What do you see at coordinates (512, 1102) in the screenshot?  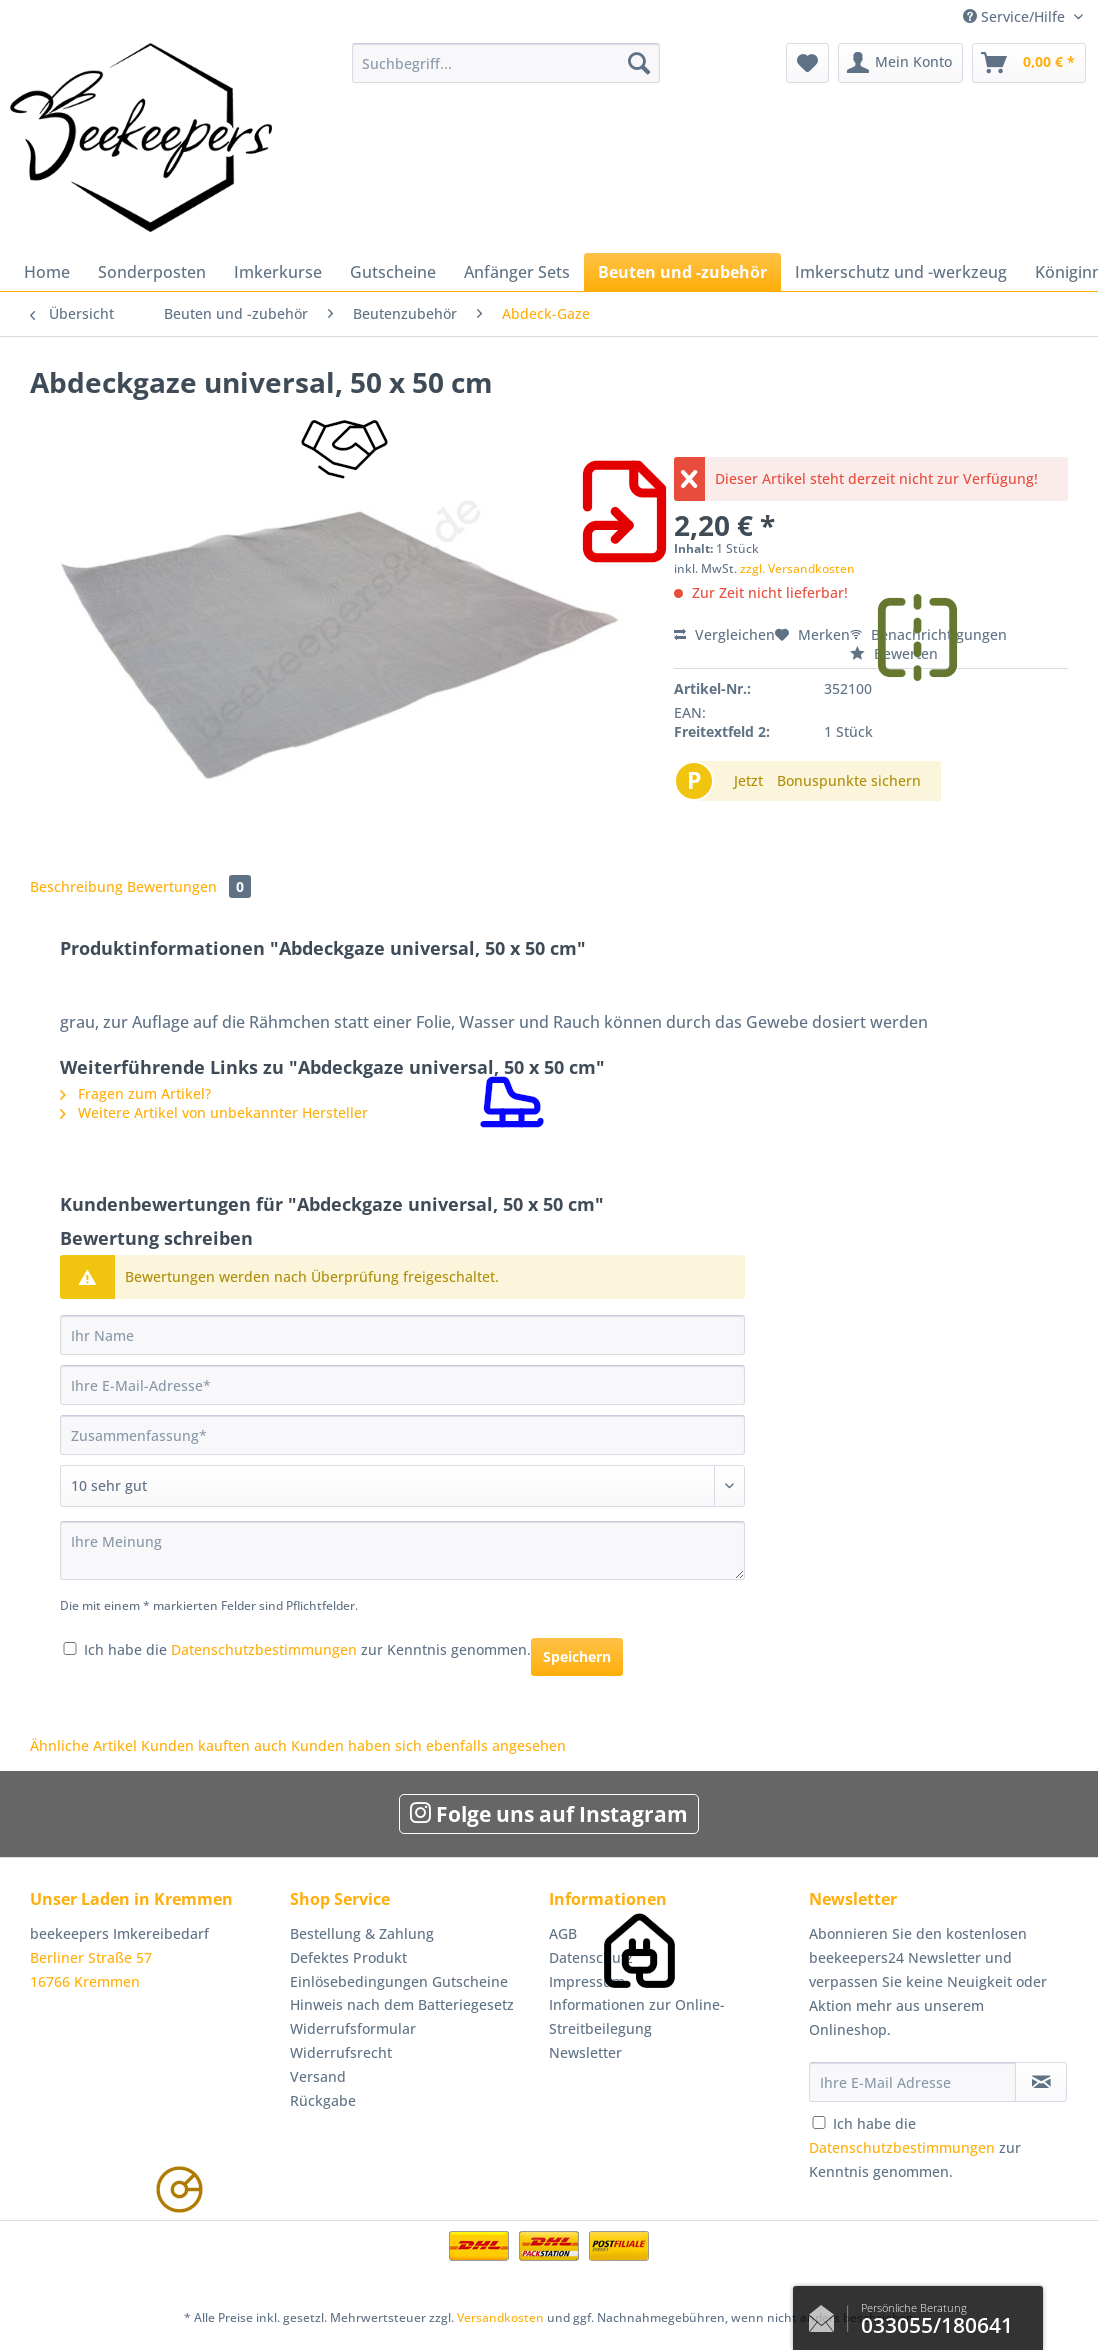 I see `view ice skating activities or rinks` at bounding box center [512, 1102].